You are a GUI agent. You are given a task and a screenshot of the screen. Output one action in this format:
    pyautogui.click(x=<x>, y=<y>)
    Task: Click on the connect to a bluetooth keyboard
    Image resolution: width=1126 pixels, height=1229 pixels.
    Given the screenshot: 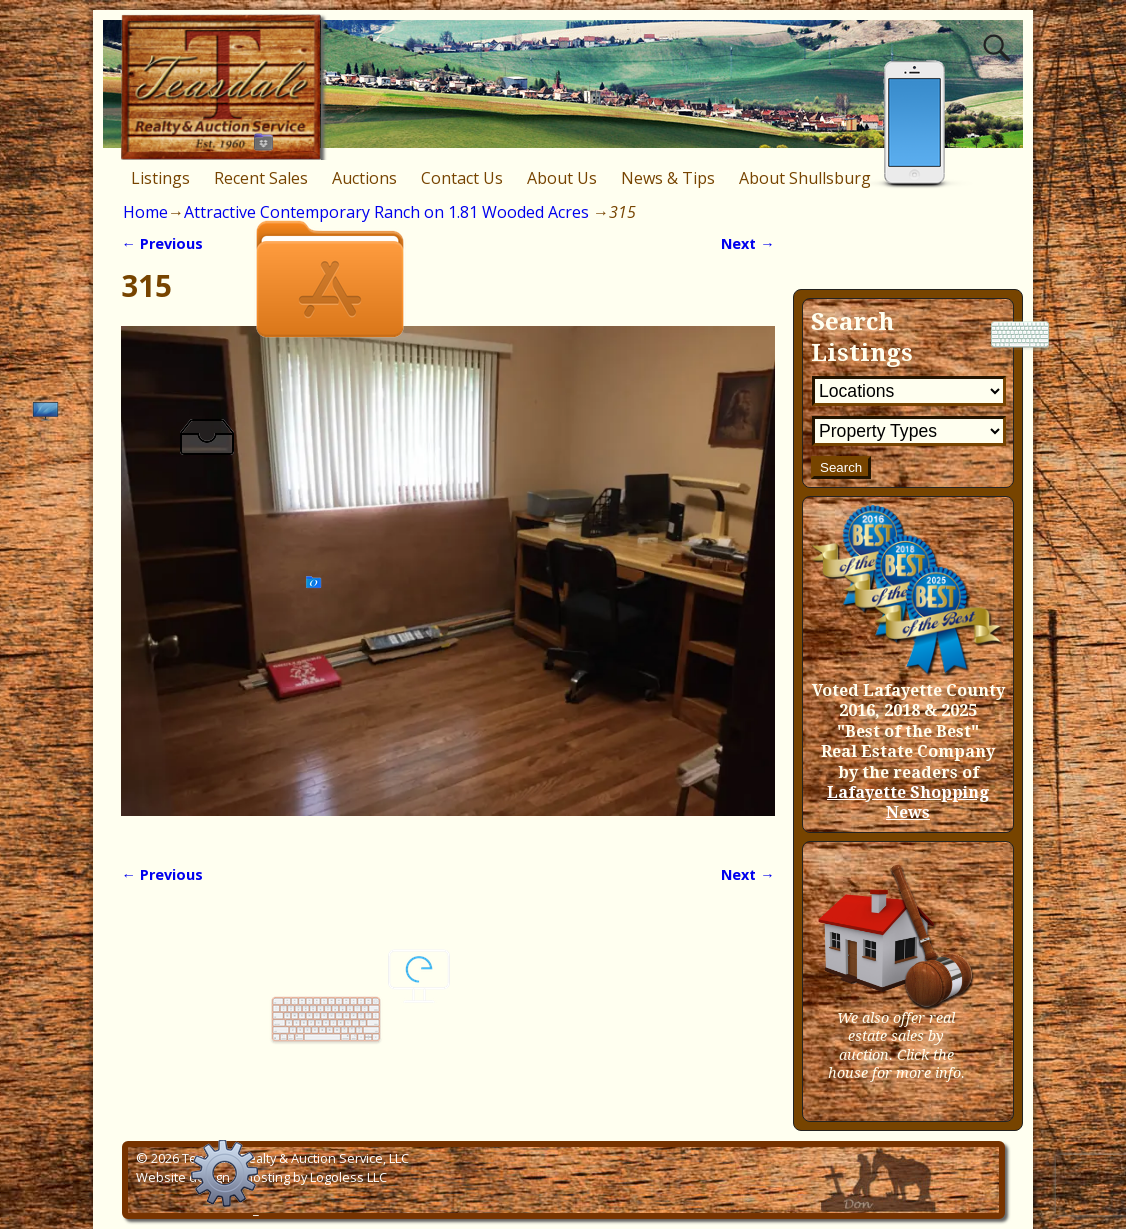 What is the action you would take?
    pyautogui.click(x=326, y=1019)
    